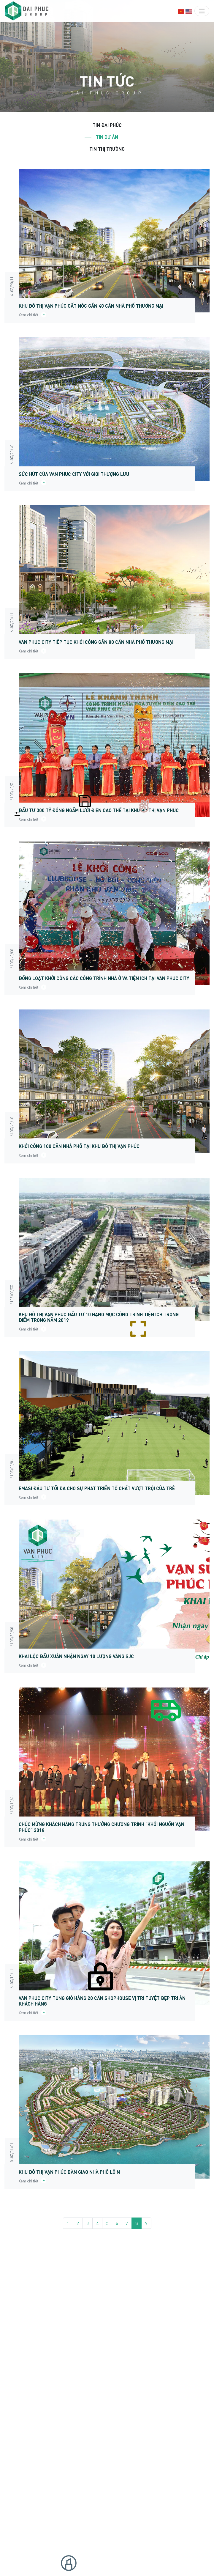  What do you see at coordinates (138, 1329) in the screenshot?
I see `expand to fullscreen mode` at bounding box center [138, 1329].